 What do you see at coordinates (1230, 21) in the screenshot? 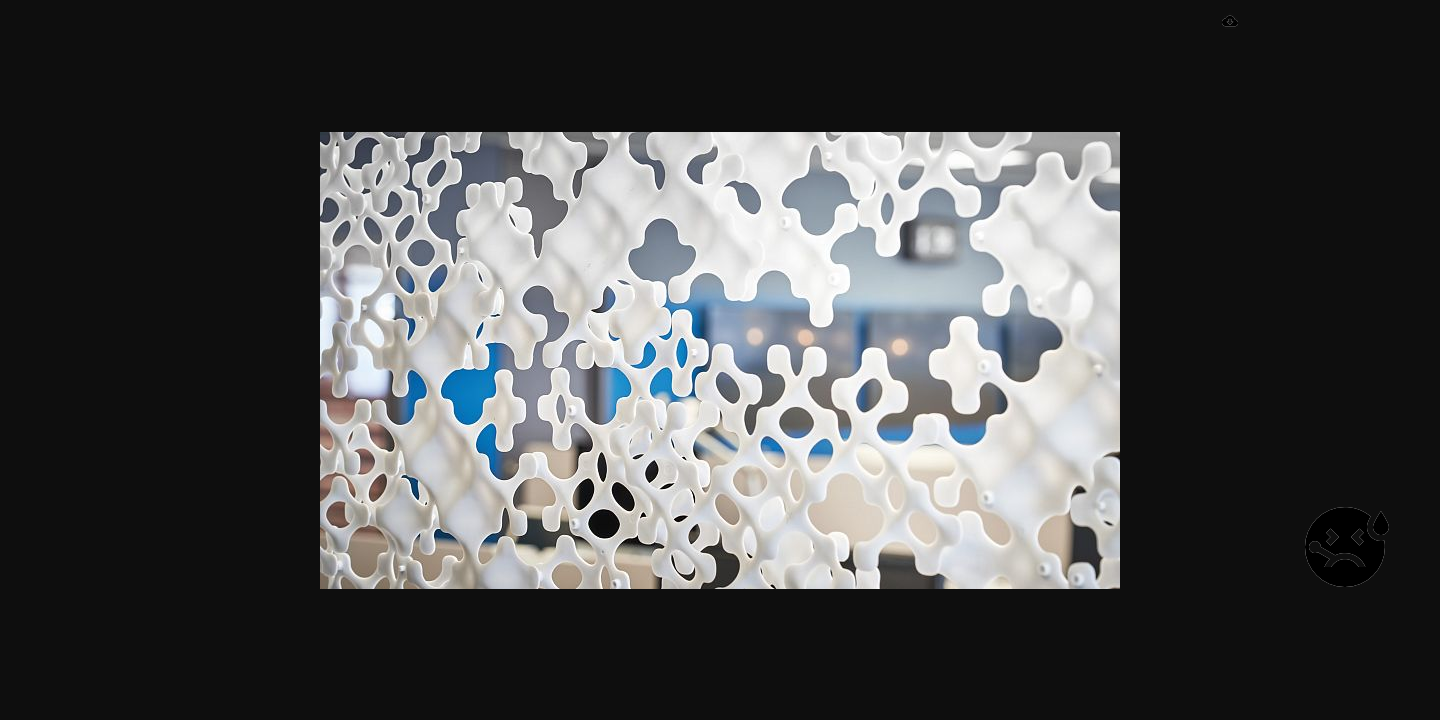
I see `download file from cloud storage` at bounding box center [1230, 21].